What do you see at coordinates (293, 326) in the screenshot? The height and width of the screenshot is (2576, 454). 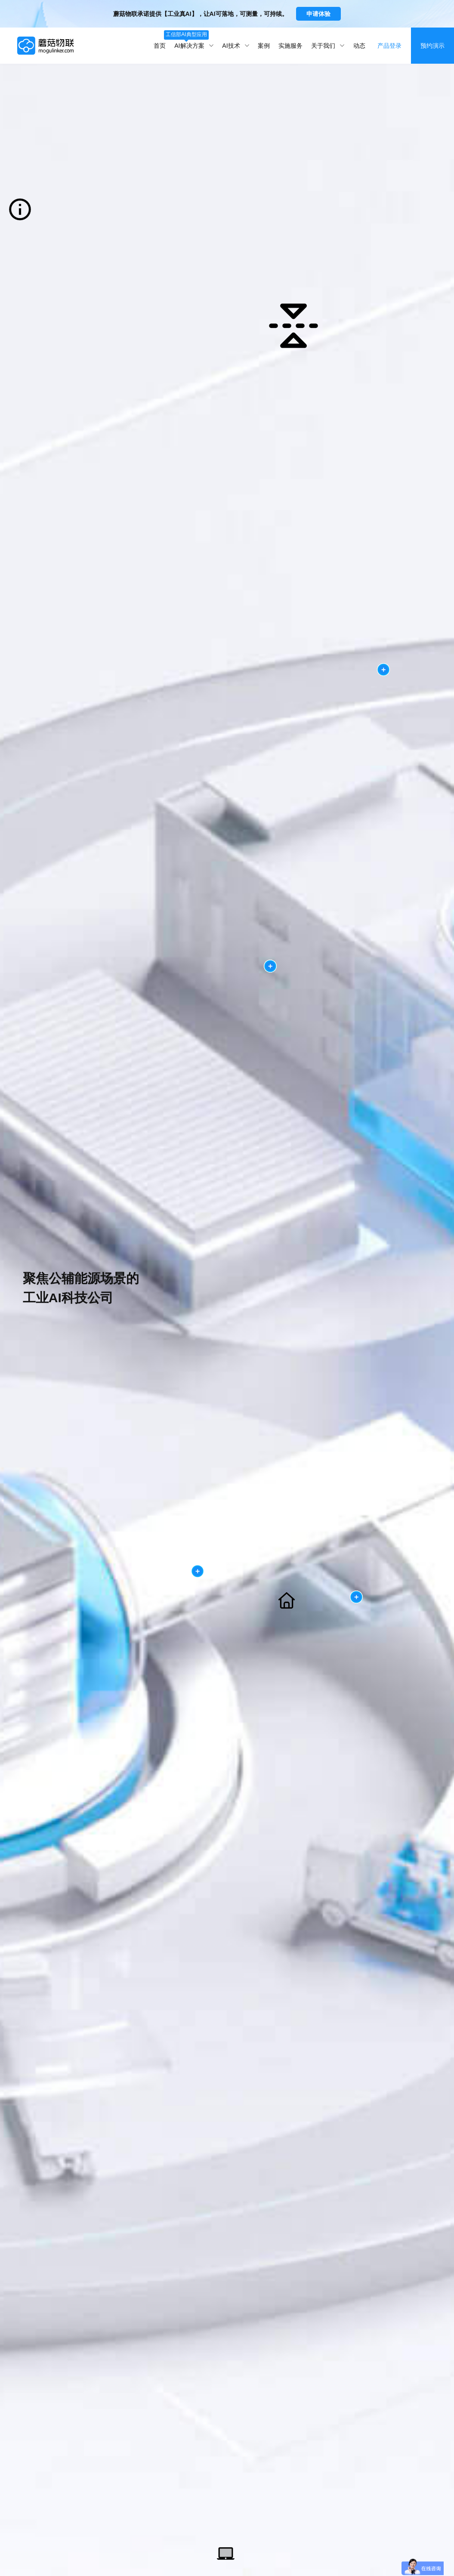 I see `flip image vertically` at bounding box center [293, 326].